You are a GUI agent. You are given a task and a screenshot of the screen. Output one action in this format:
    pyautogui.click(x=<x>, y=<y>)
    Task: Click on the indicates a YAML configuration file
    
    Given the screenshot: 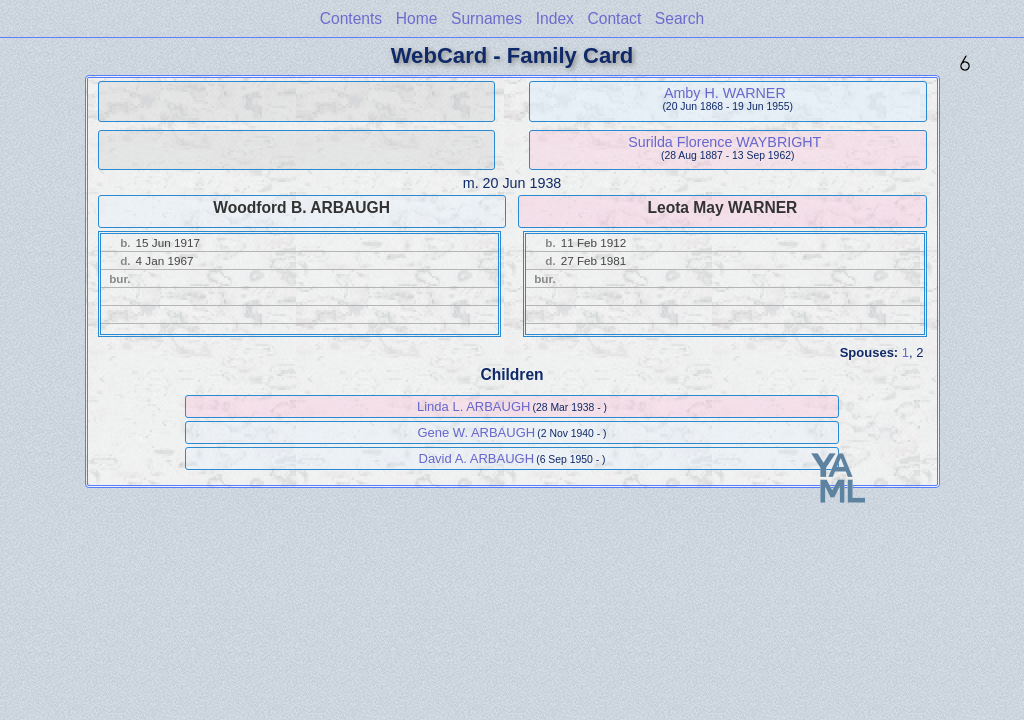 What is the action you would take?
    pyautogui.click(x=838, y=478)
    